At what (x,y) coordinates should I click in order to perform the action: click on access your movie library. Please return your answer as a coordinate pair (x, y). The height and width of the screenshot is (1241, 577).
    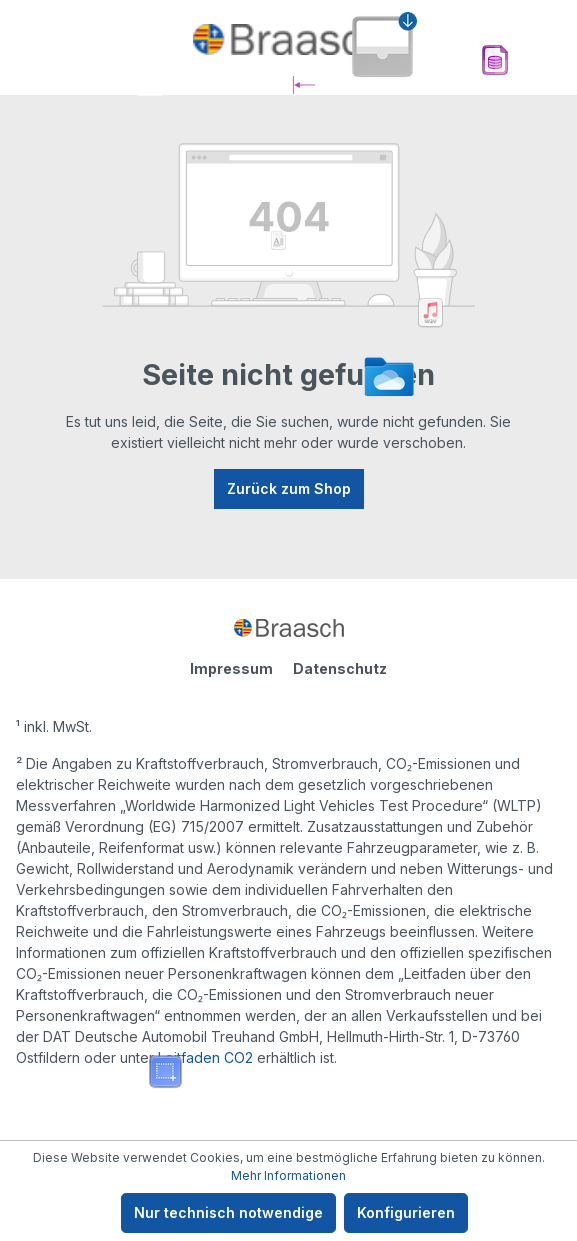
    Looking at the image, I should click on (150, 83).